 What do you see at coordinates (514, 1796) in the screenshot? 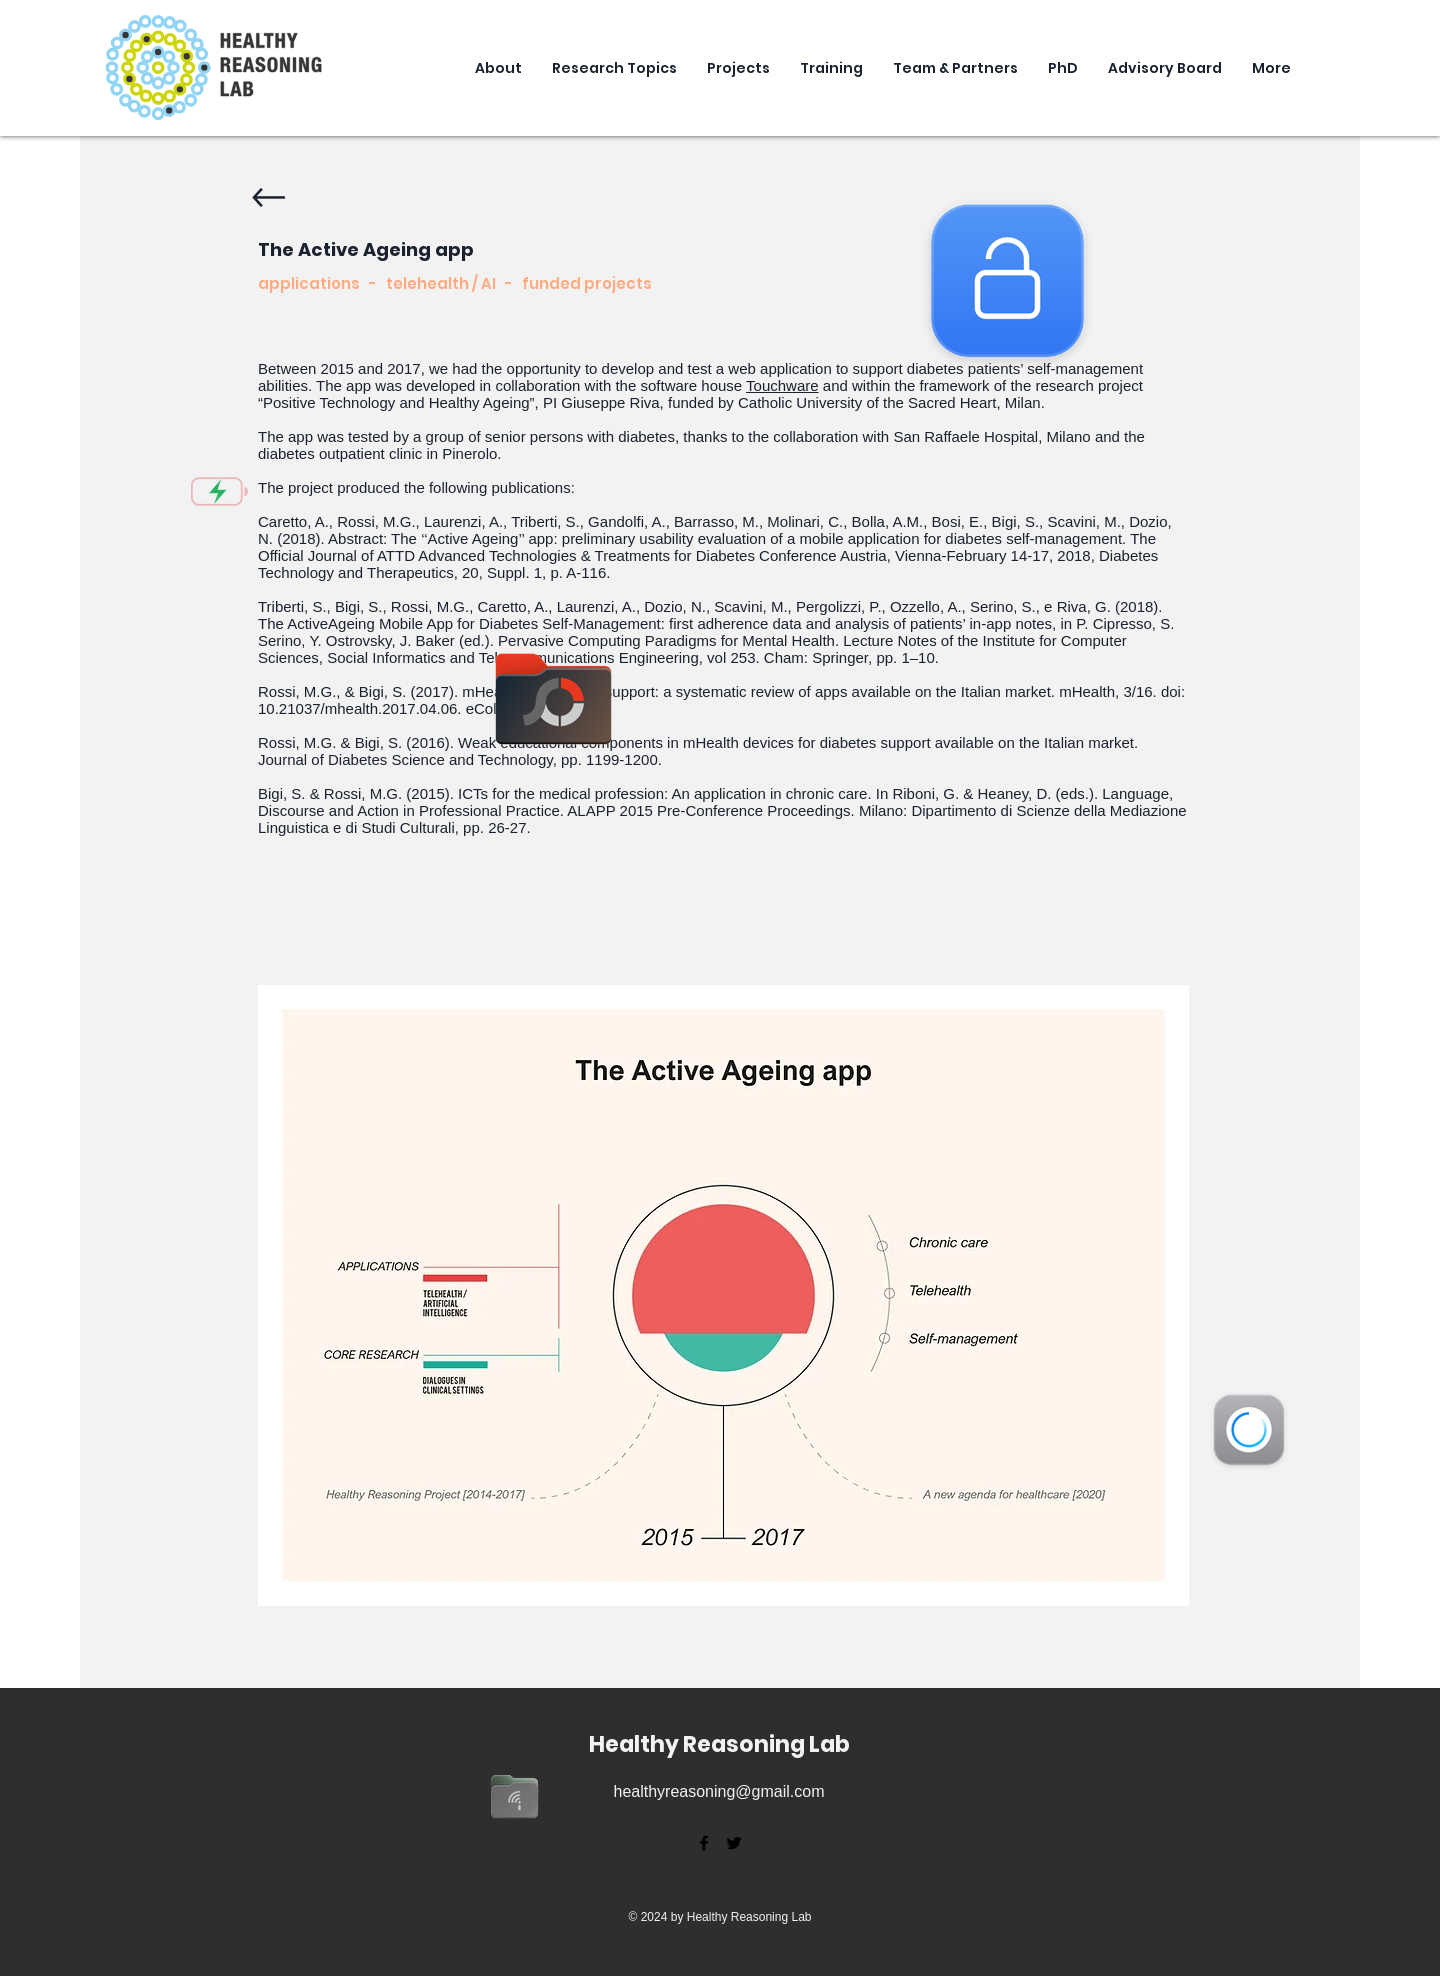
I see `open insync cloud sync folder` at bounding box center [514, 1796].